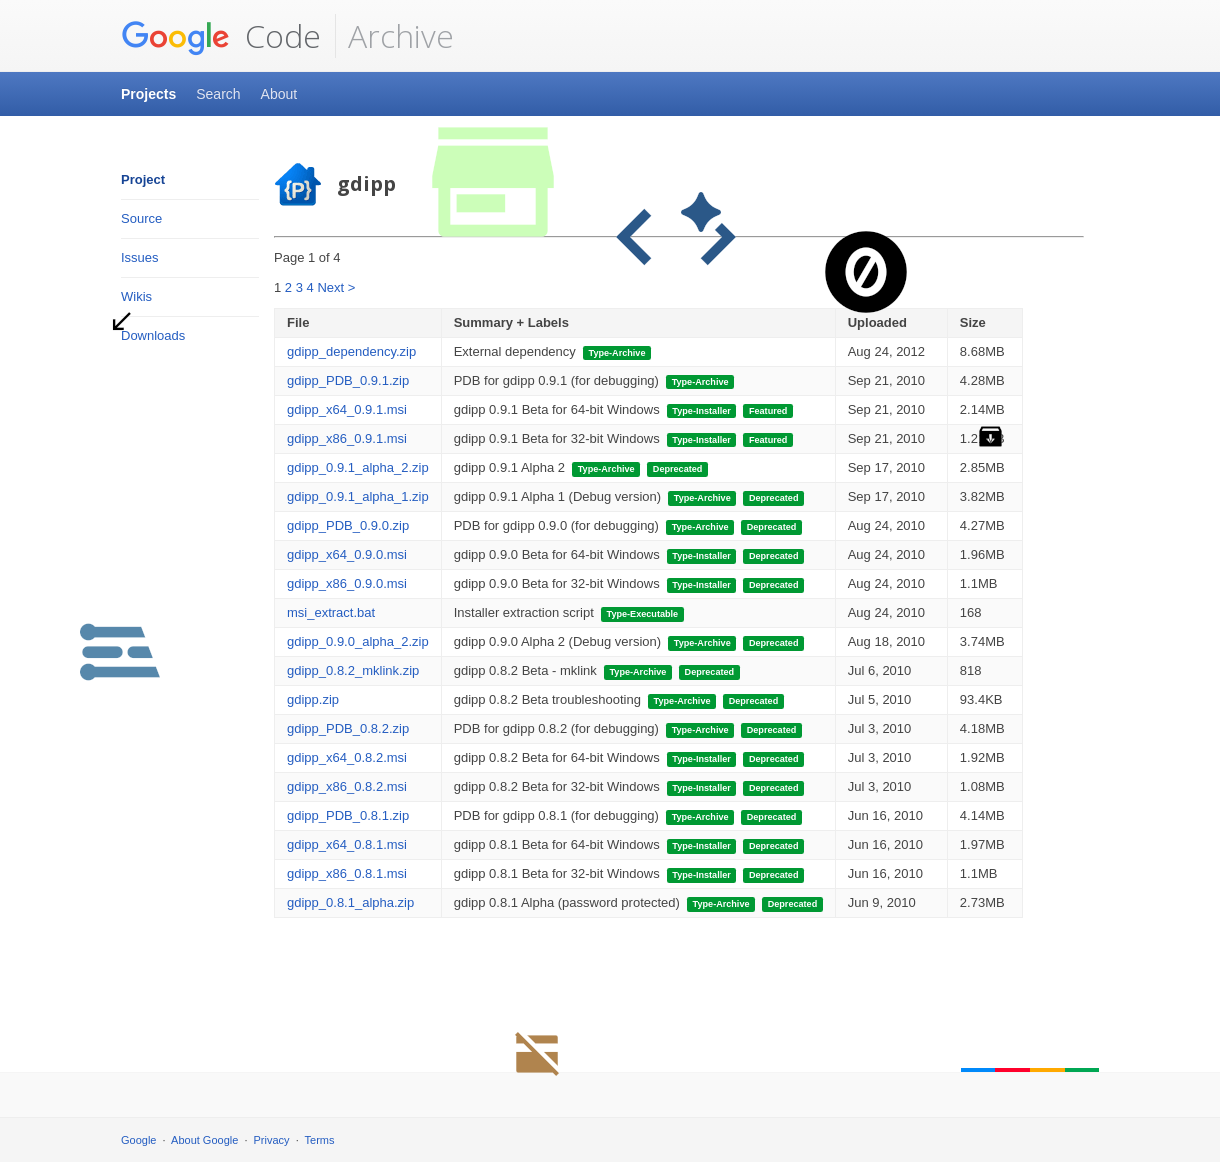 This screenshot has height=1162, width=1220. Describe the element at coordinates (120, 652) in the screenshot. I see `open Edge Impulse platform` at that location.